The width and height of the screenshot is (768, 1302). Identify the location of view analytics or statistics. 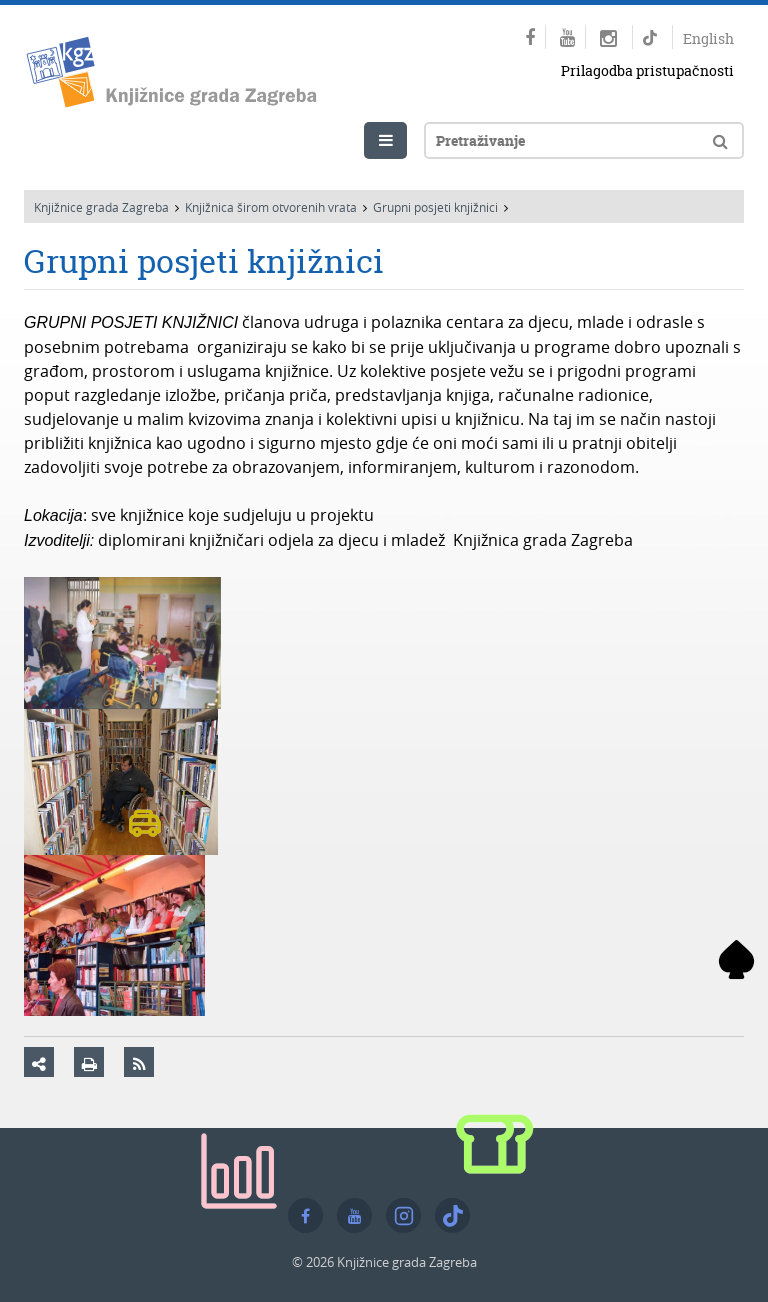
(239, 1171).